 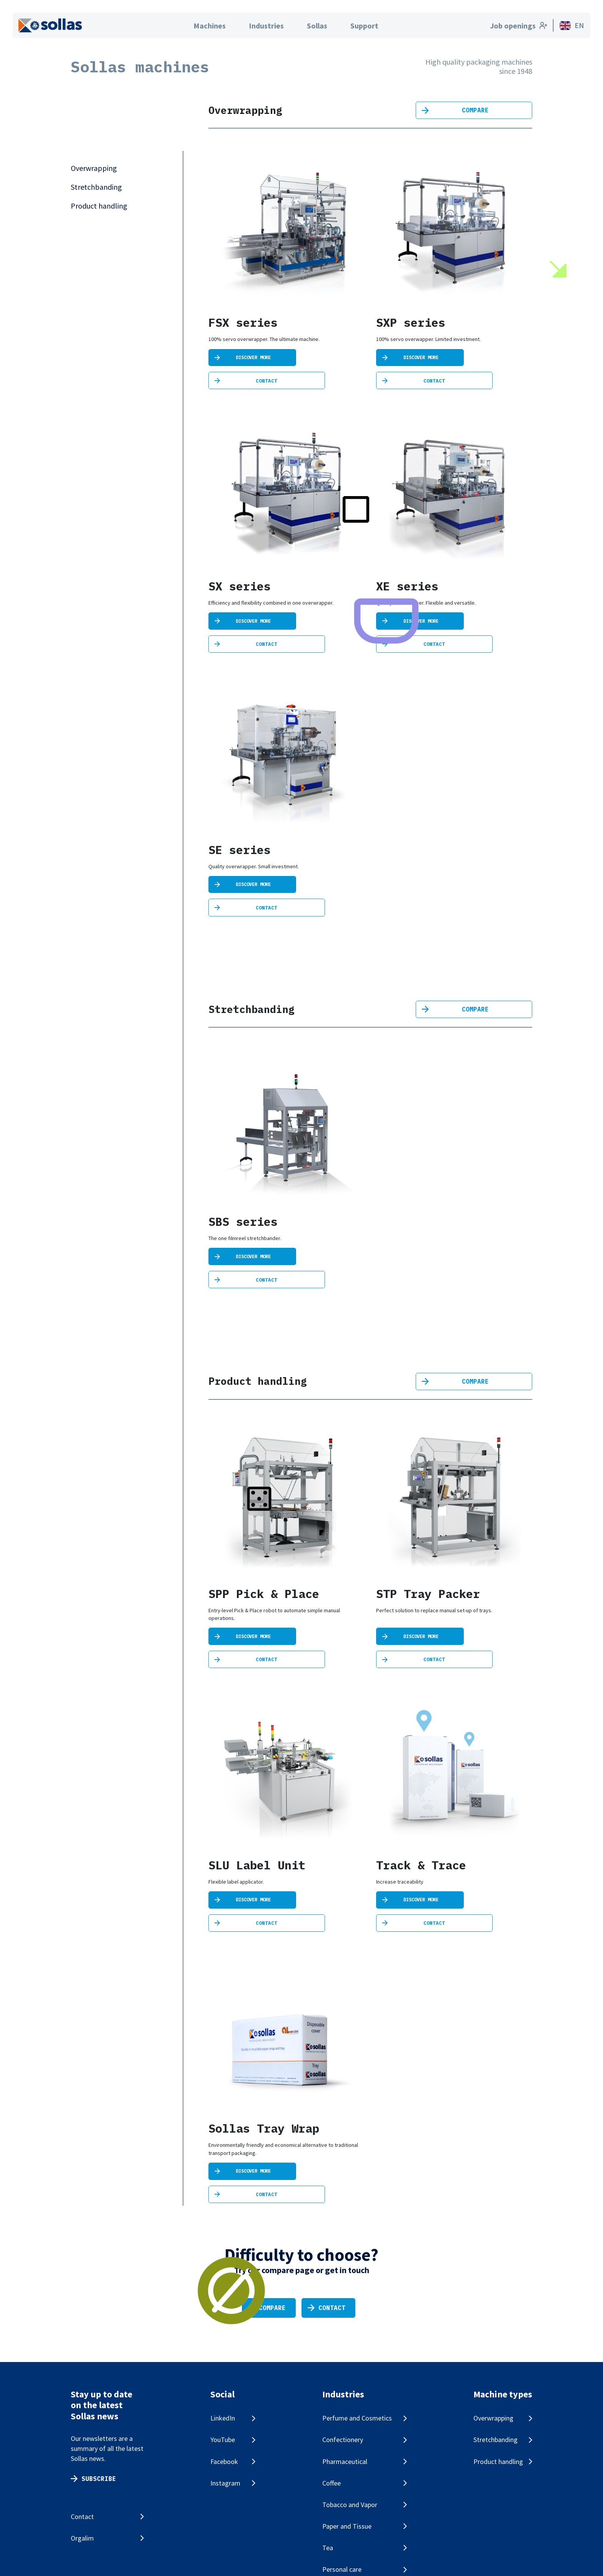 What do you see at coordinates (259, 1499) in the screenshot?
I see `access casino or gambling games` at bounding box center [259, 1499].